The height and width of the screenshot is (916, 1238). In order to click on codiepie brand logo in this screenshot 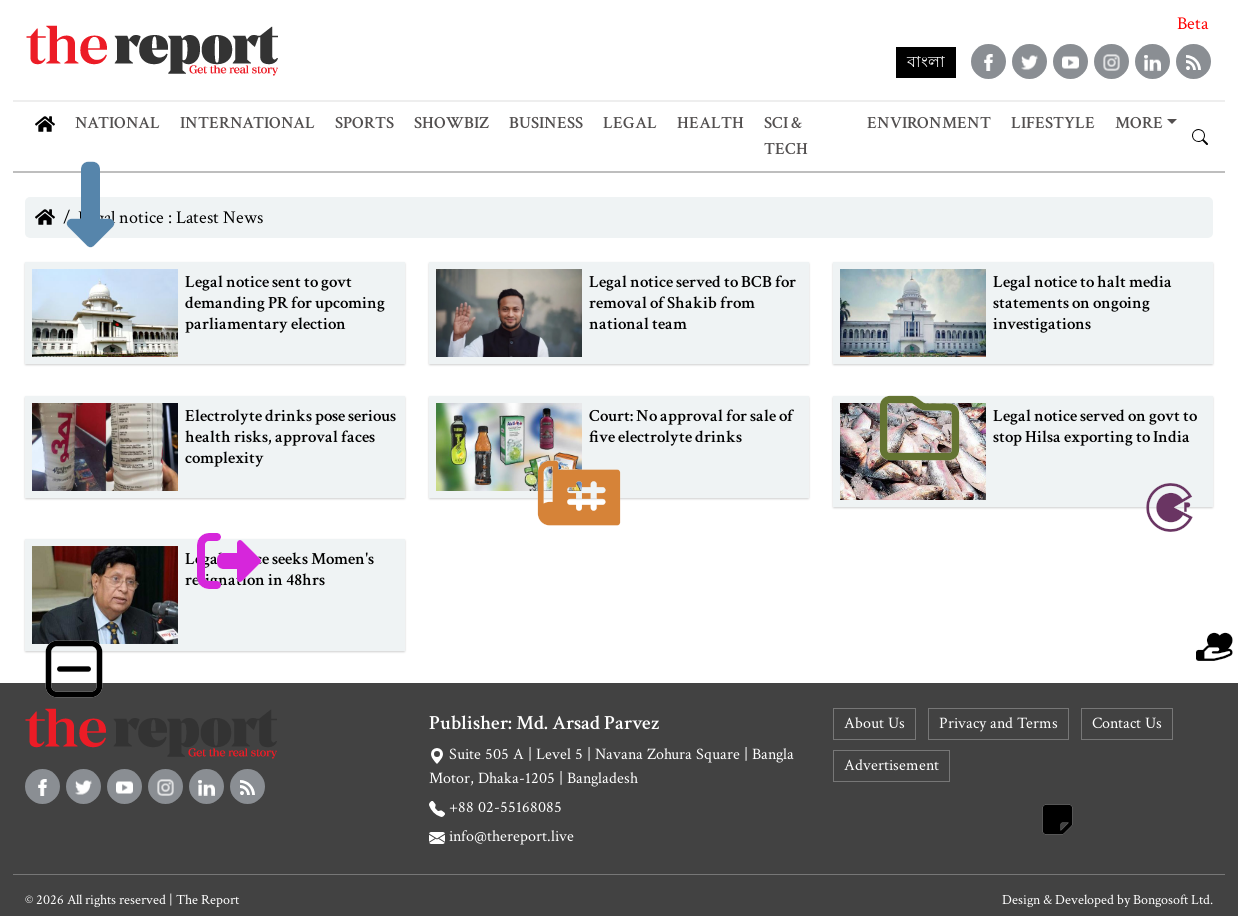, I will do `click(1169, 507)`.